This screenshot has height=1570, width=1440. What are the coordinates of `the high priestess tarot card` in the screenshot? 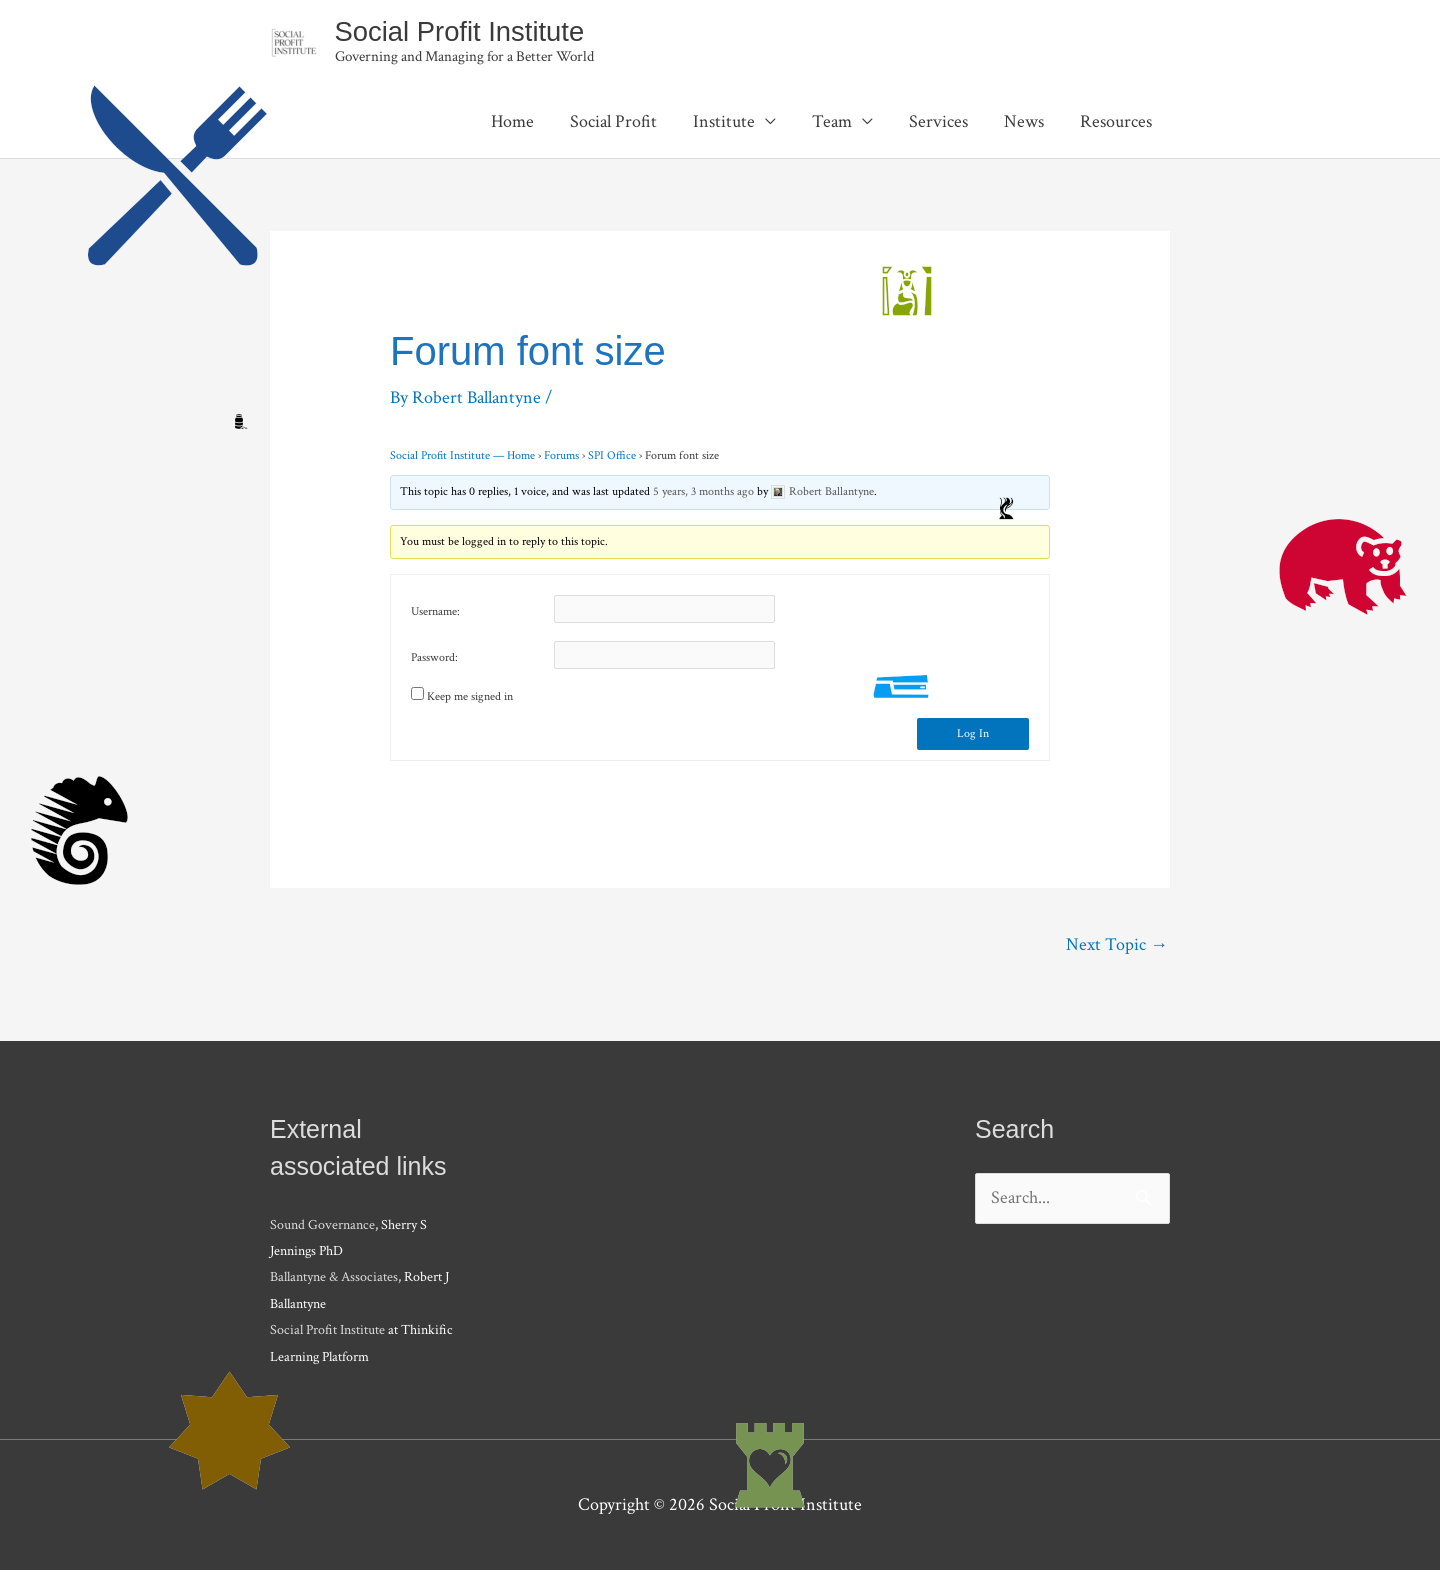 It's located at (907, 291).